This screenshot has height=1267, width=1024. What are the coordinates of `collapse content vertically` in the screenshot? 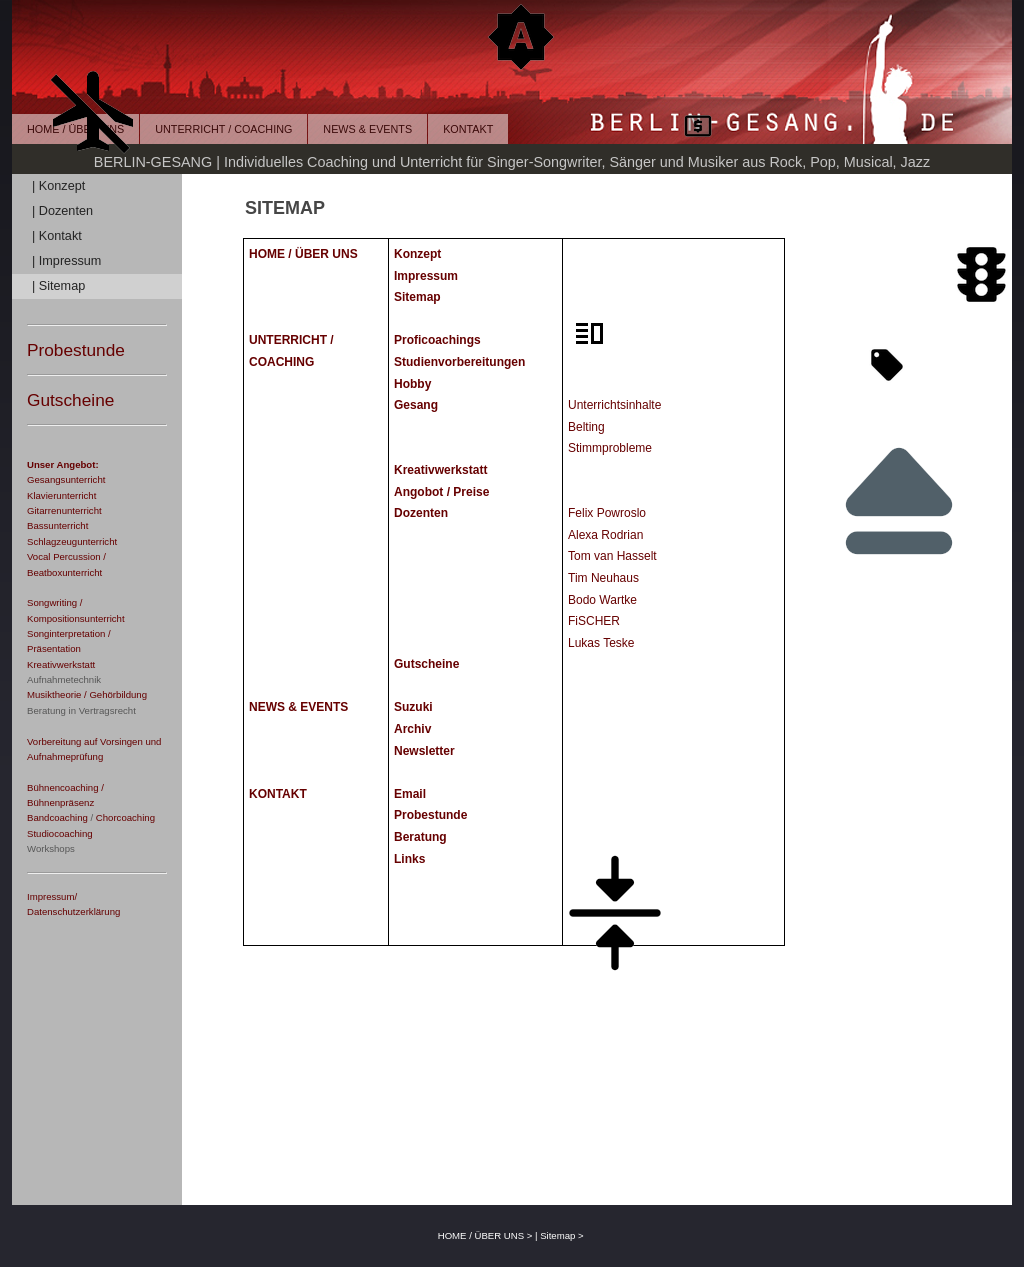 It's located at (615, 913).